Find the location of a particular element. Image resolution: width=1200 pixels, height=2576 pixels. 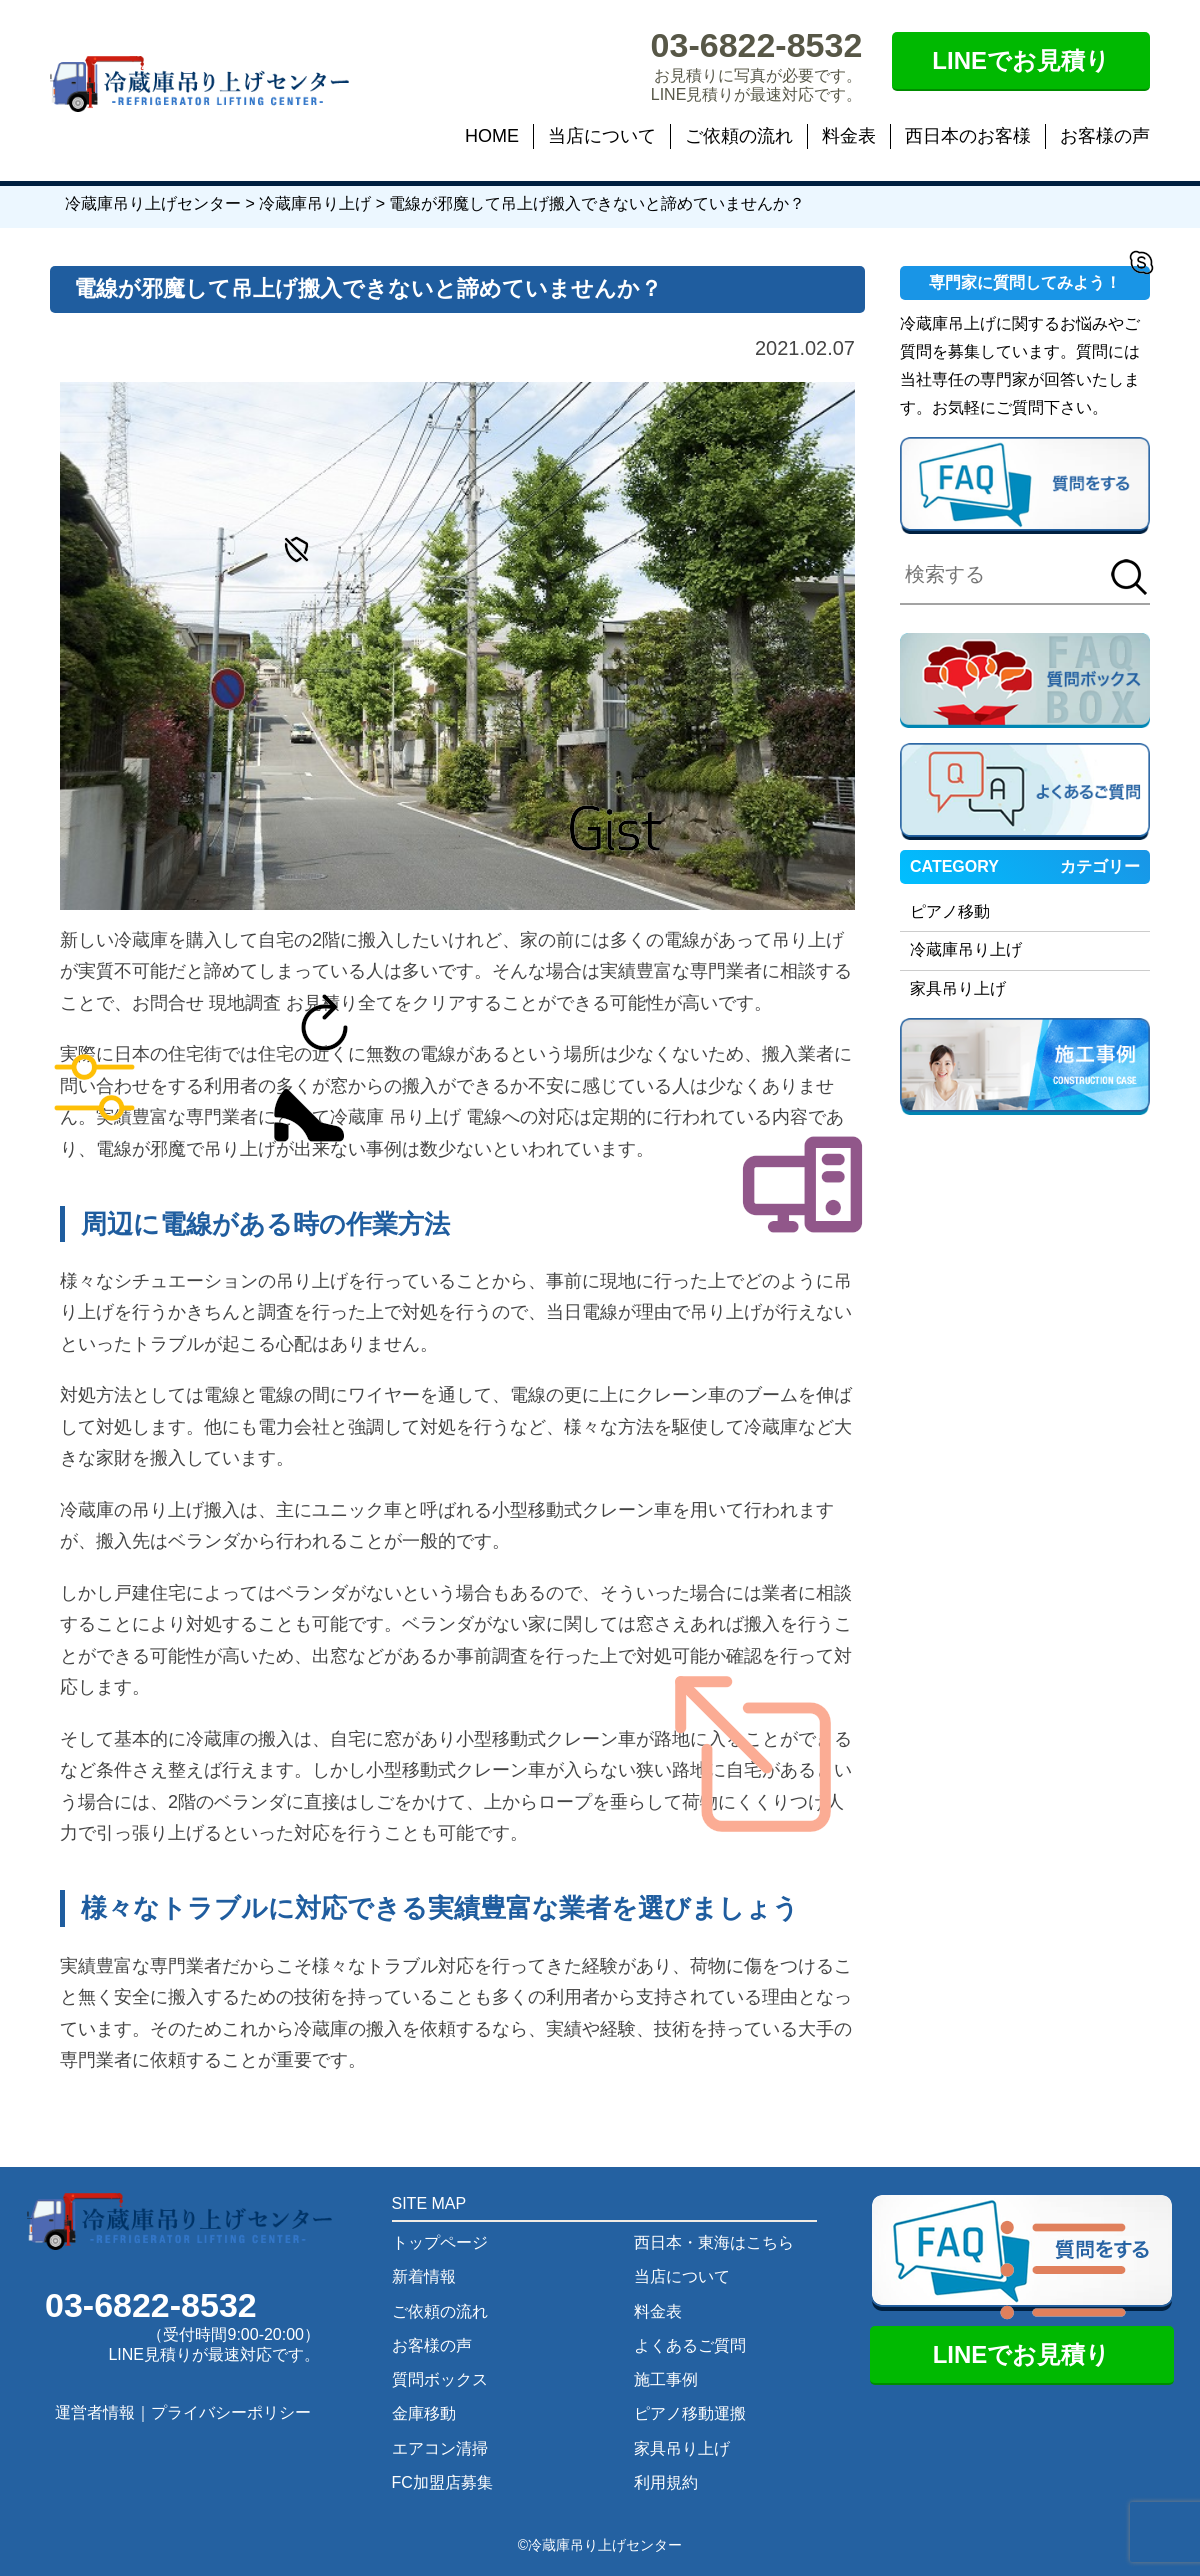

browse women's footwear category is located at coordinates (305, 1117).